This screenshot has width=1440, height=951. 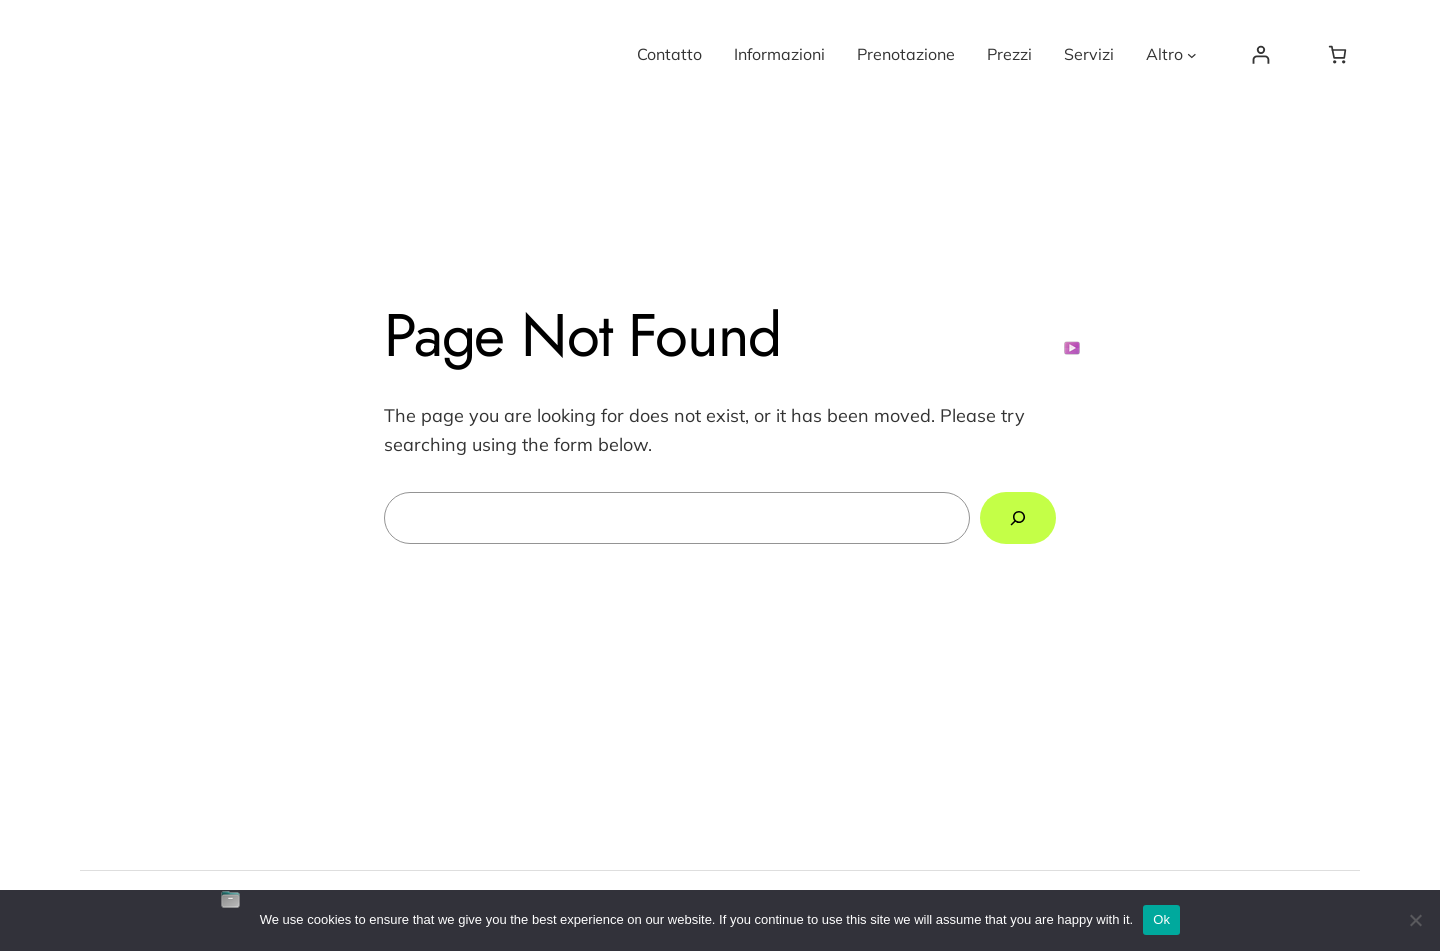 What do you see at coordinates (1072, 348) in the screenshot?
I see `open media player application` at bounding box center [1072, 348].